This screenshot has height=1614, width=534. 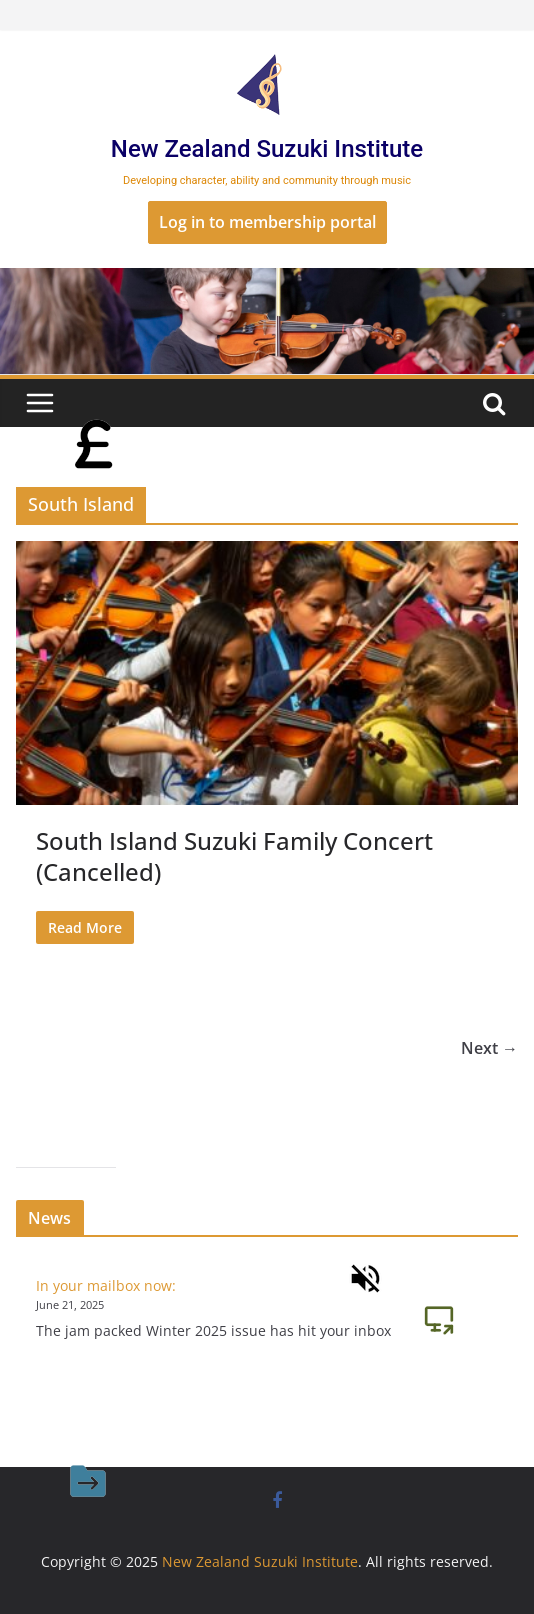 What do you see at coordinates (439, 1319) in the screenshot?
I see `share your screen with others` at bounding box center [439, 1319].